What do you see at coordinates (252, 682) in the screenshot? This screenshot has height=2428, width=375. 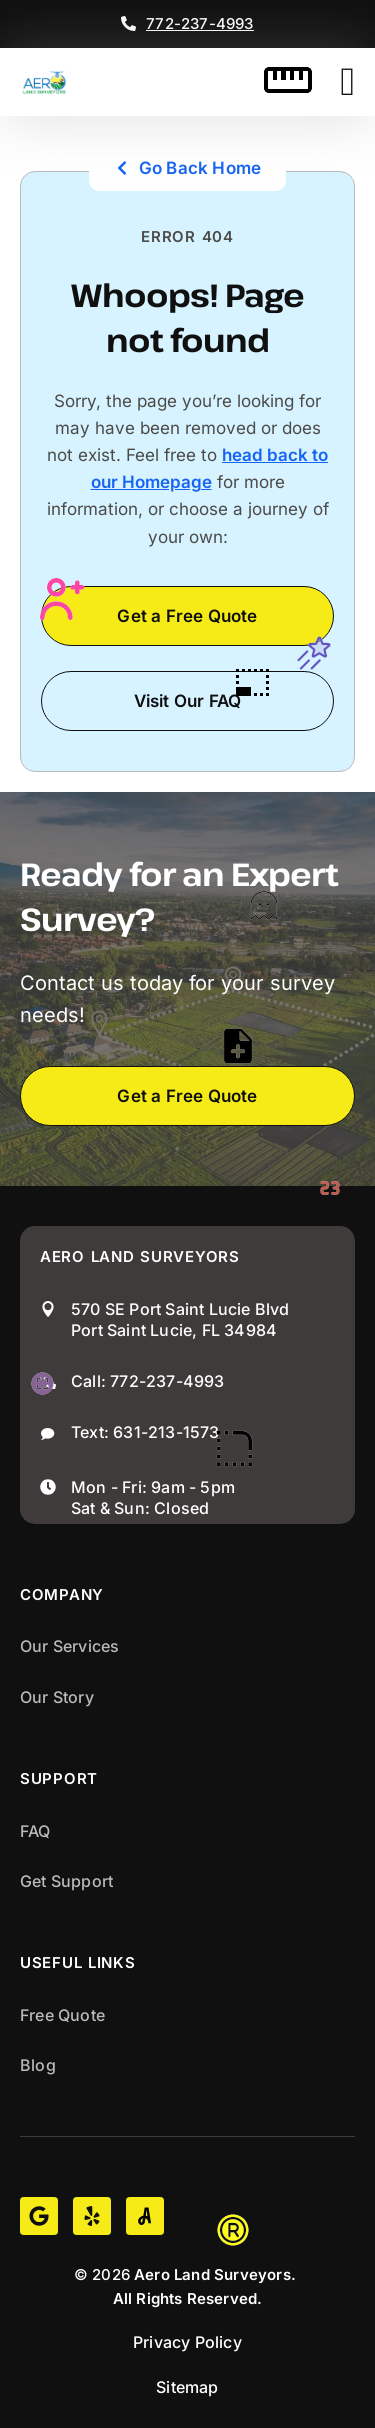 I see `resize image to small dimensions` at bounding box center [252, 682].